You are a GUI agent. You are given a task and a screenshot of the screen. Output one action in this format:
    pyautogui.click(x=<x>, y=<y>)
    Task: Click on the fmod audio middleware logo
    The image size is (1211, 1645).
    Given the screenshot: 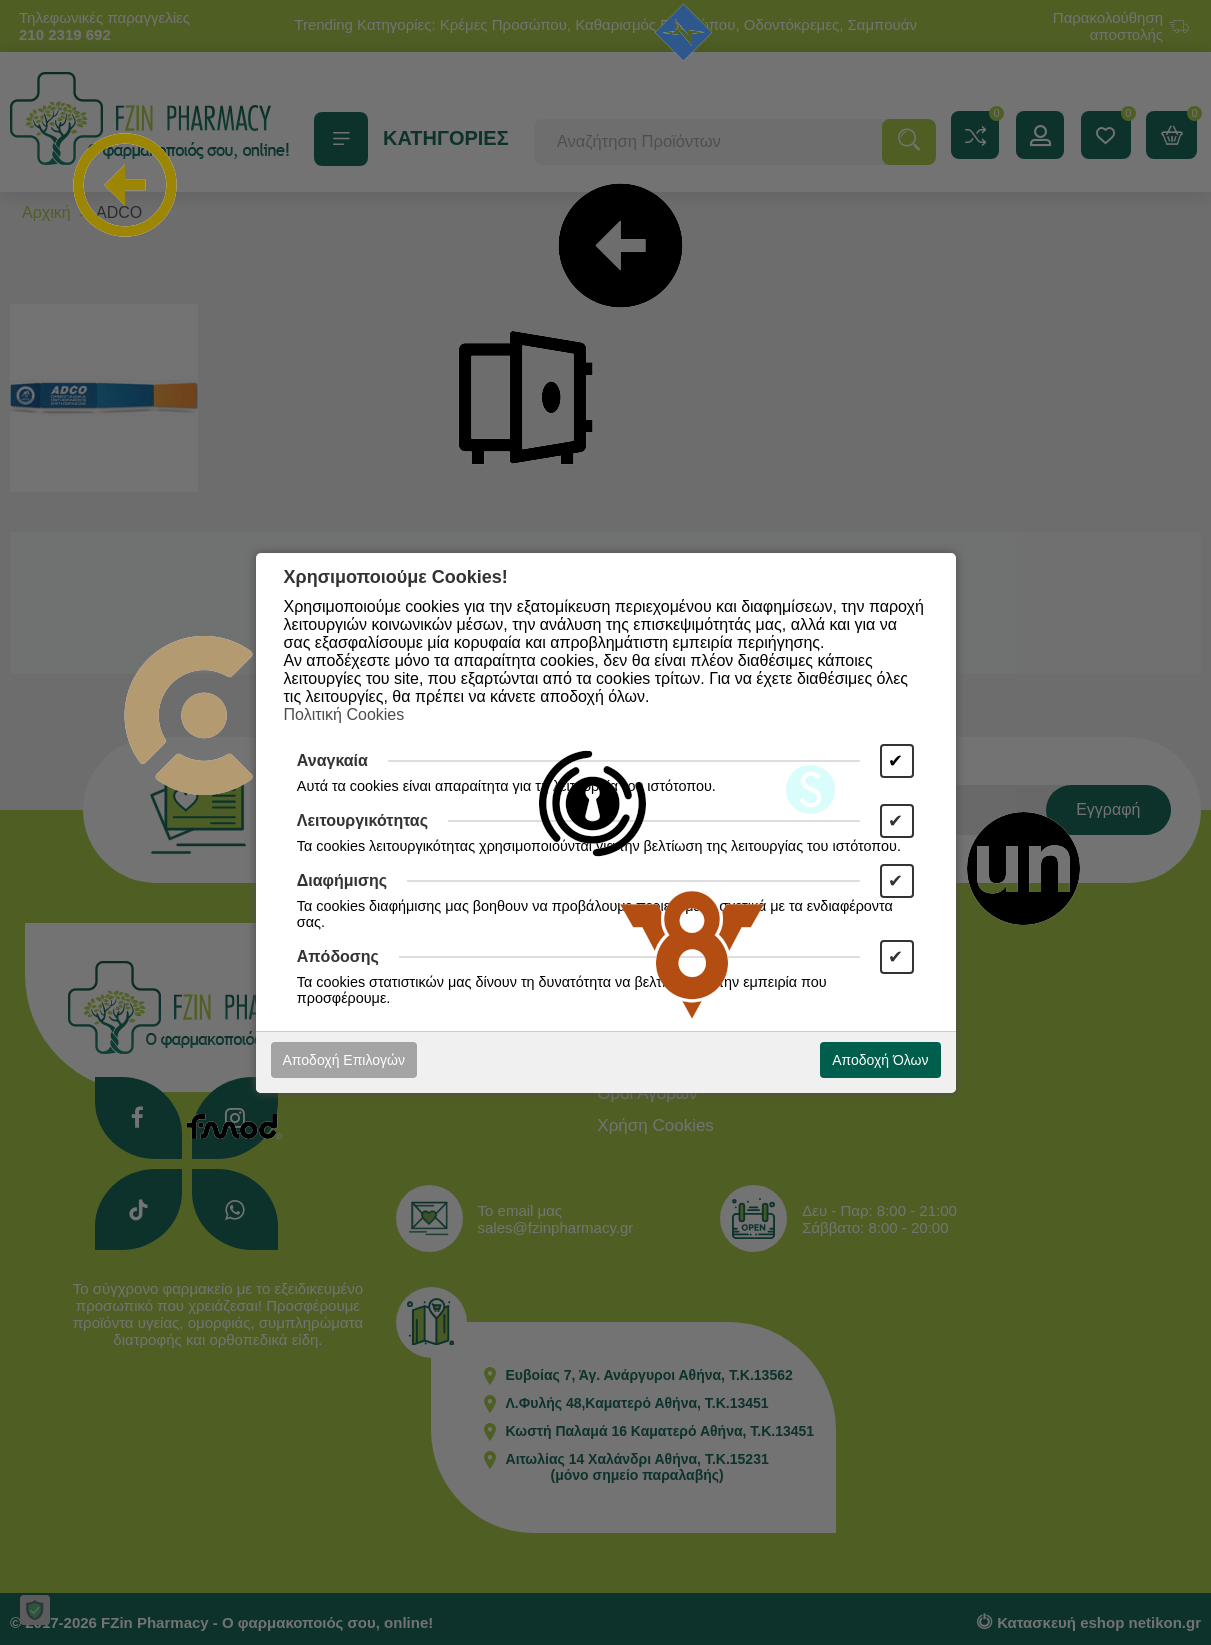 What is the action you would take?
    pyautogui.click(x=234, y=1126)
    